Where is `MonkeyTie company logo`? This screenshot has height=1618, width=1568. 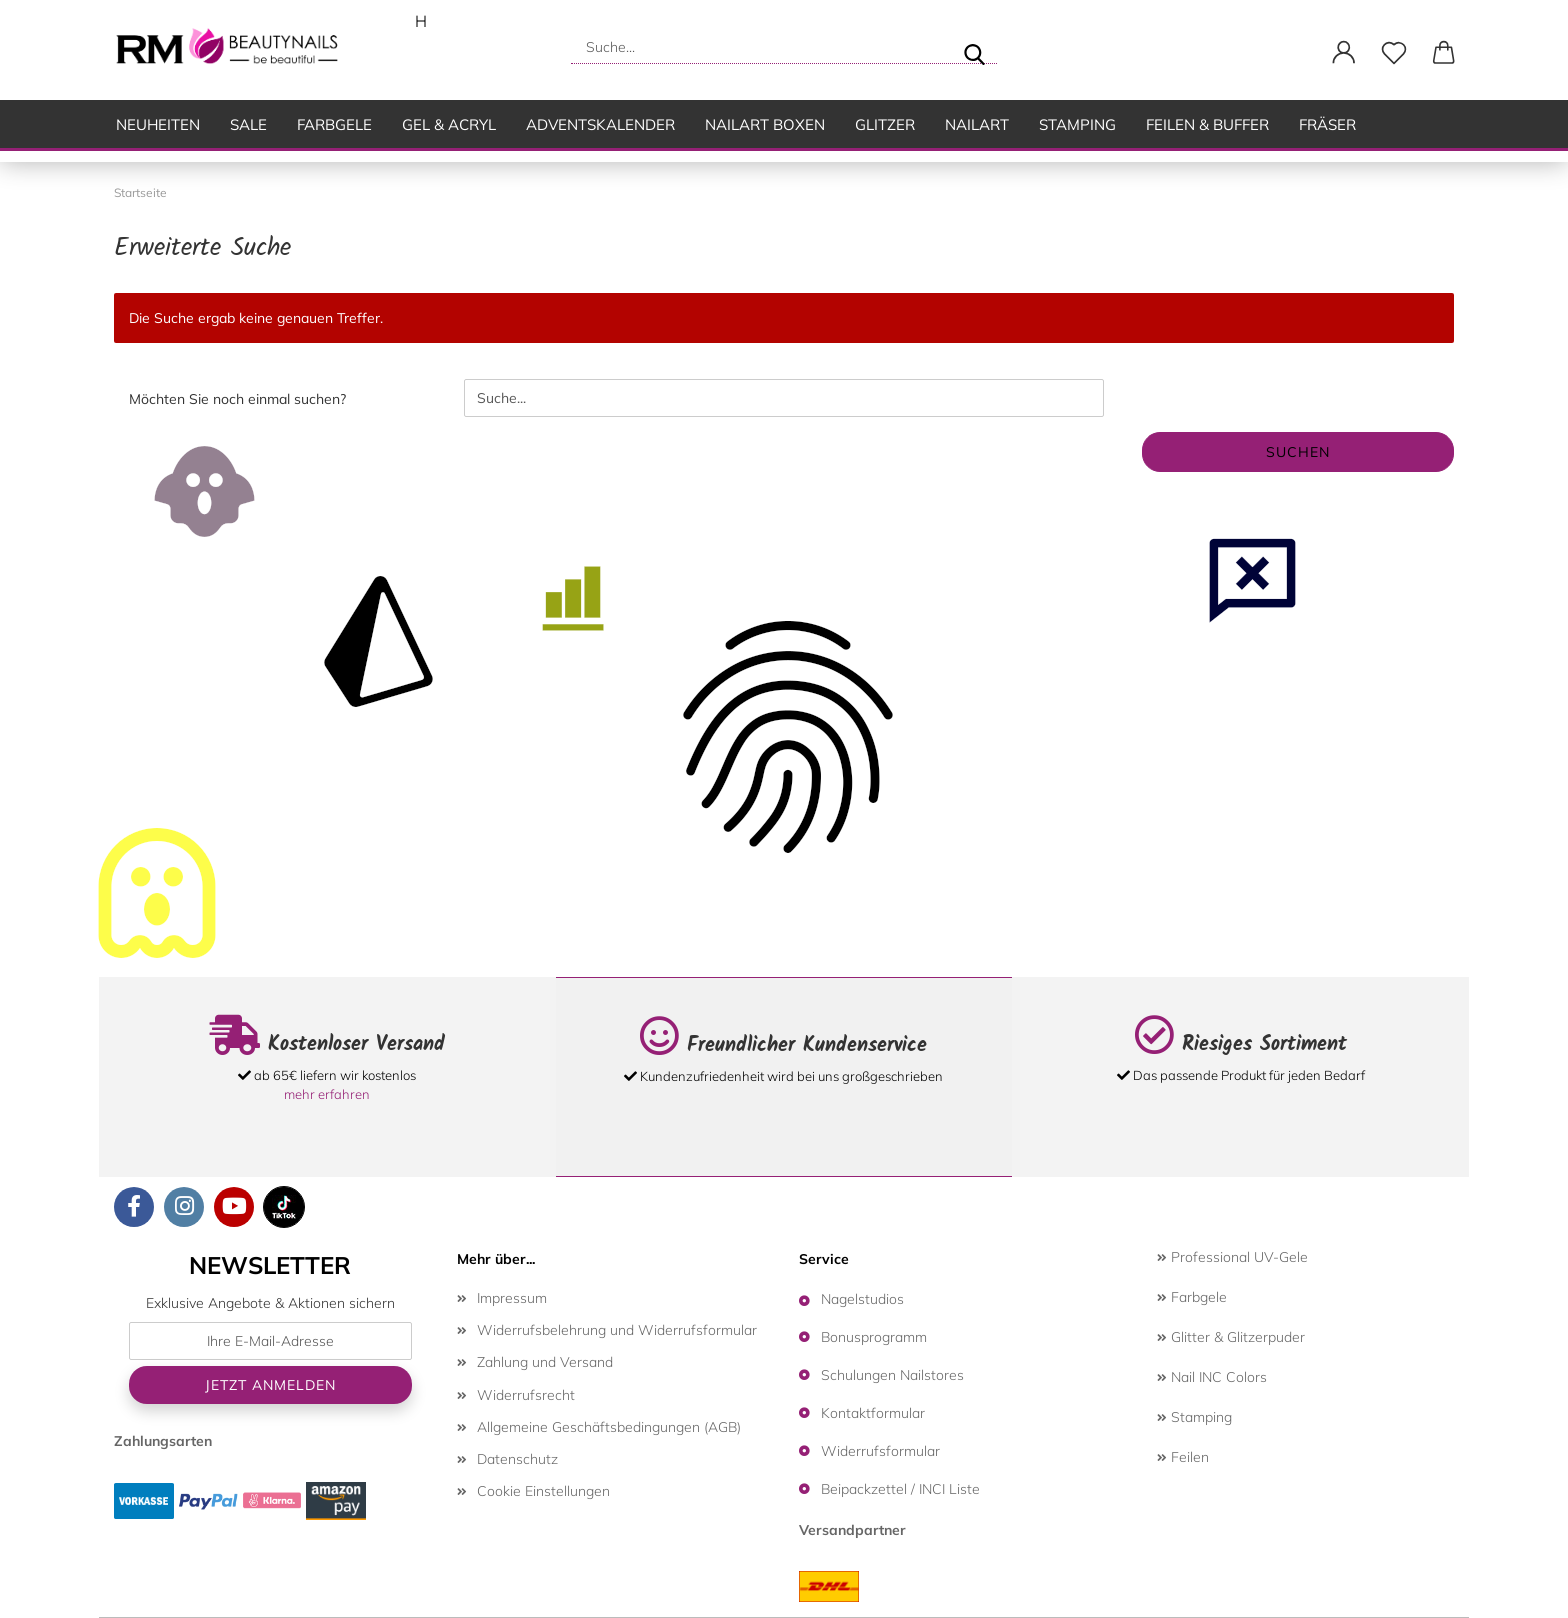
MonkeyTie company logo is located at coordinates (788, 737).